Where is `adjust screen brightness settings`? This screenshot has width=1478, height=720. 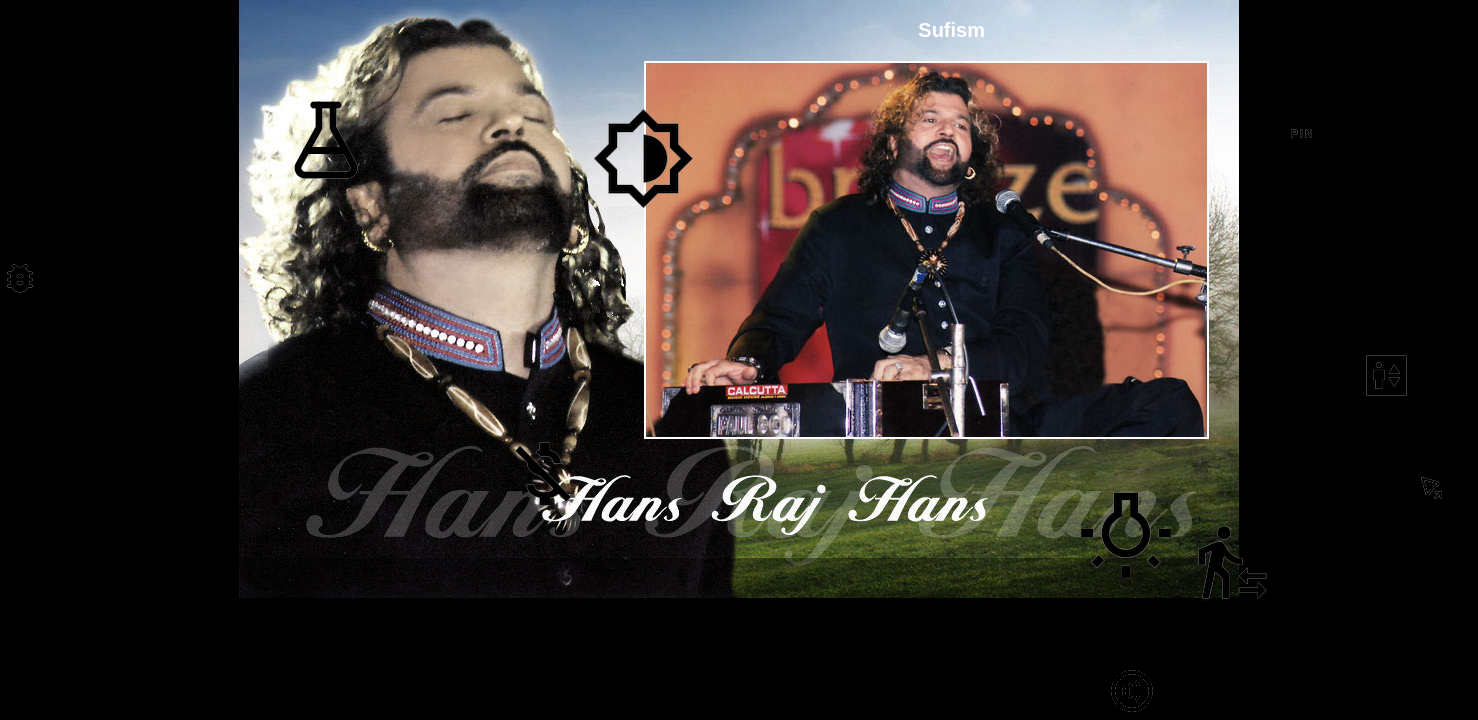
adjust screen brightness settings is located at coordinates (643, 158).